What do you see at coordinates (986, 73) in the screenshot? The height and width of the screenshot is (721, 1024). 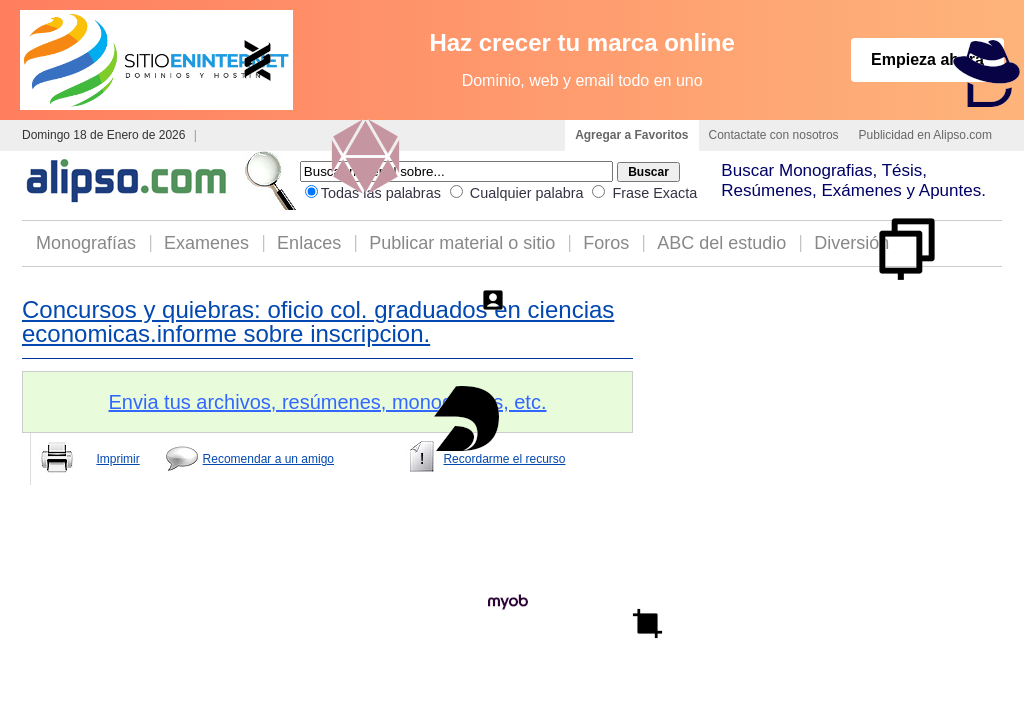 I see `cyberdefenders platform logo` at bounding box center [986, 73].